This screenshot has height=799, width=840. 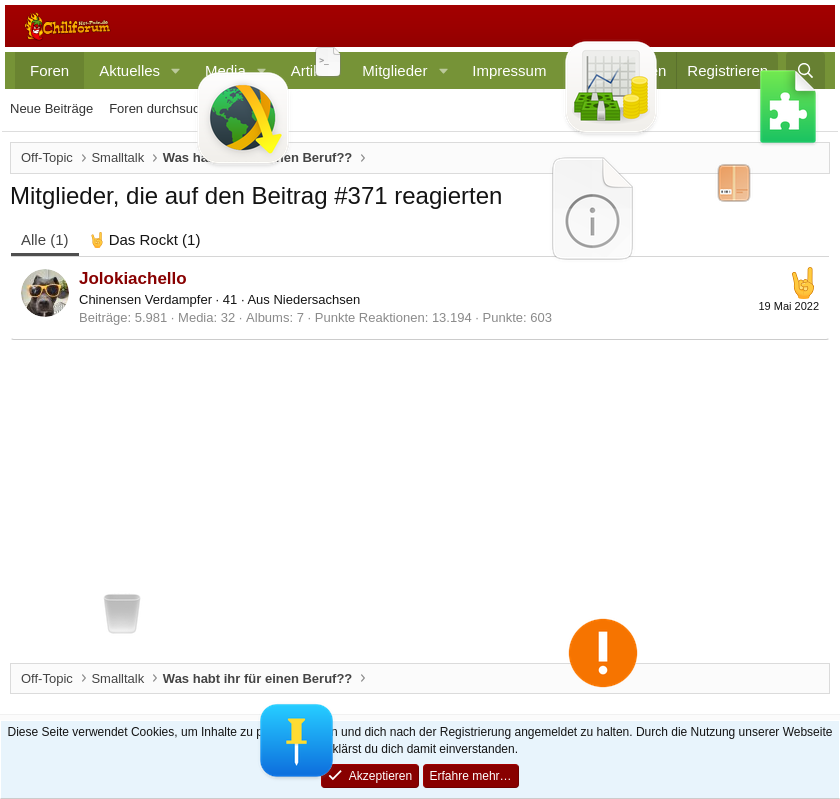 What do you see at coordinates (592, 208) in the screenshot?
I see `a readme or documentation file` at bounding box center [592, 208].